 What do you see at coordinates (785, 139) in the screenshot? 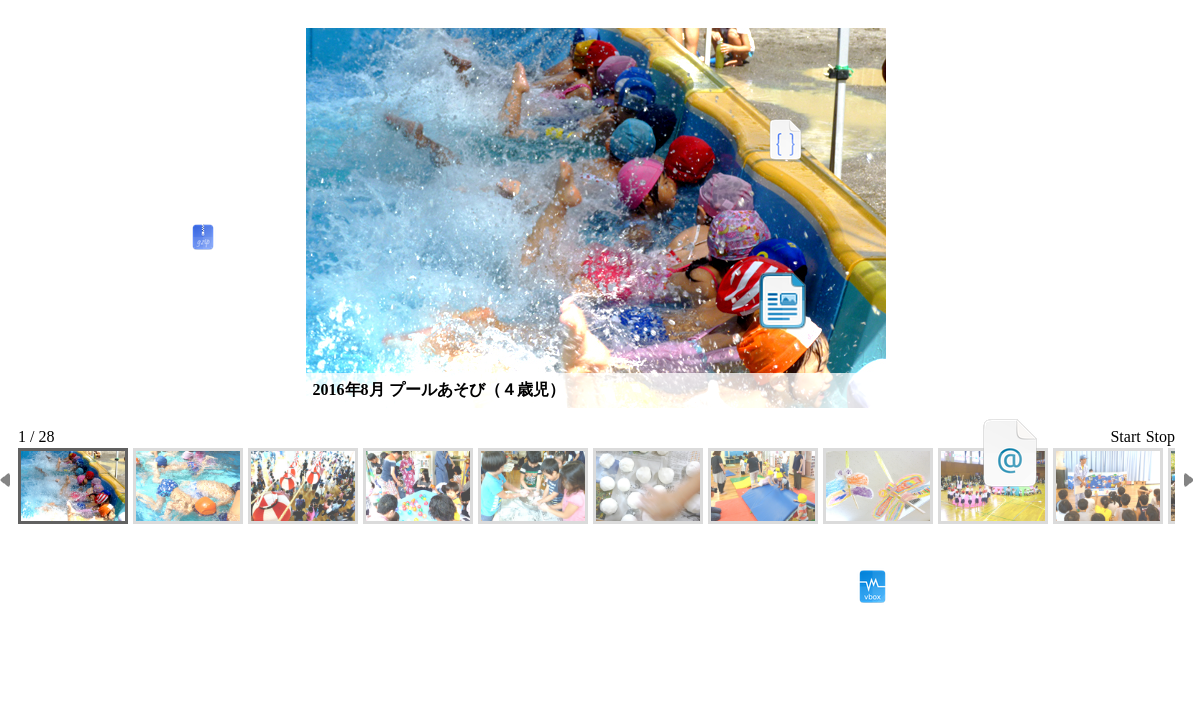
I see `a CSS stylesheet file` at bounding box center [785, 139].